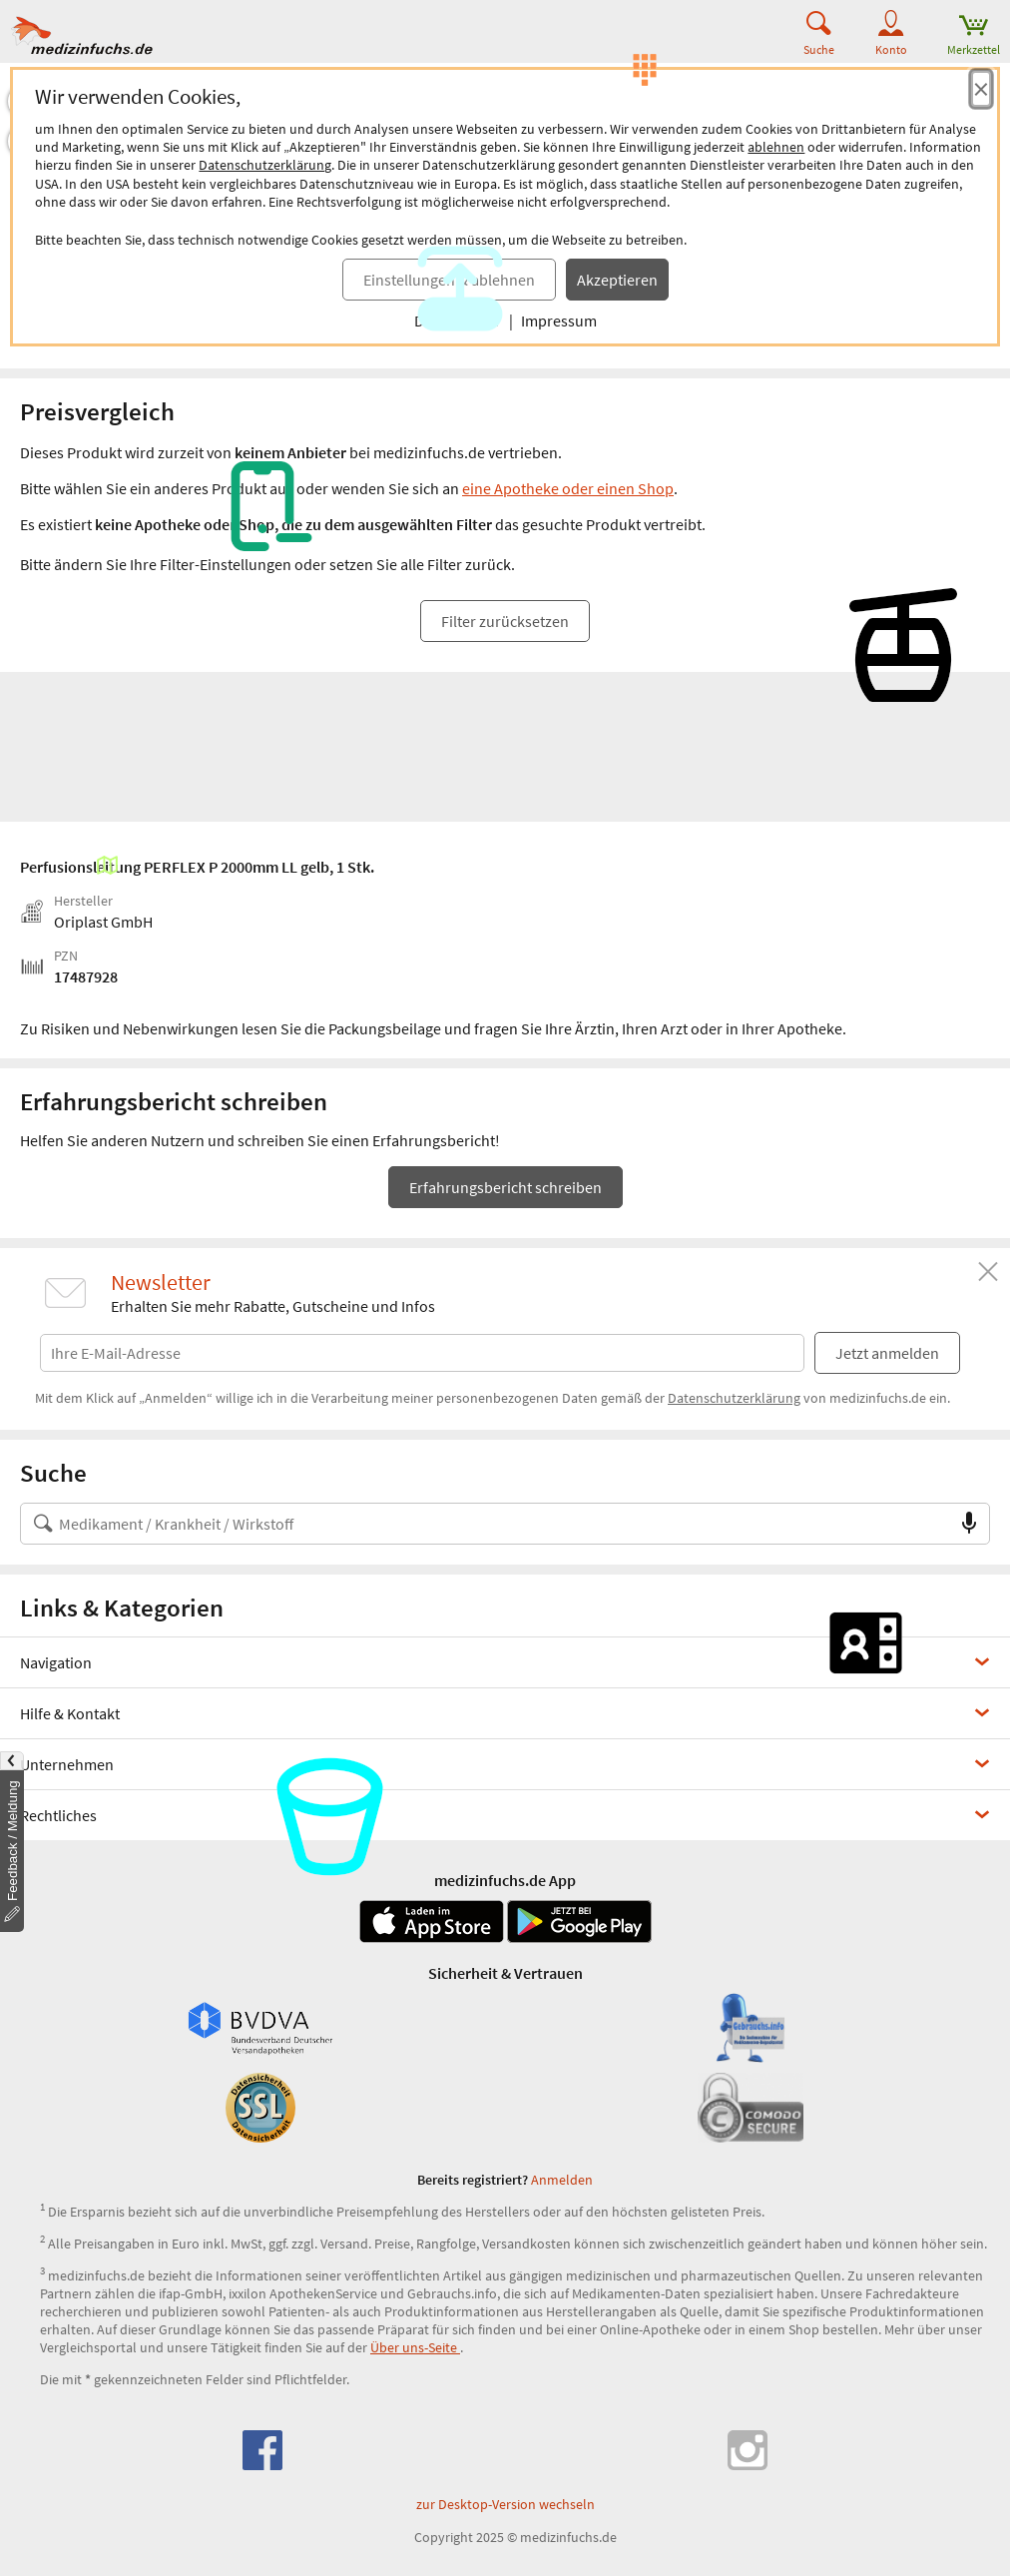 The image size is (1010, 2576). I want to click on open the dial pad to enter a number, so click(645, 70).